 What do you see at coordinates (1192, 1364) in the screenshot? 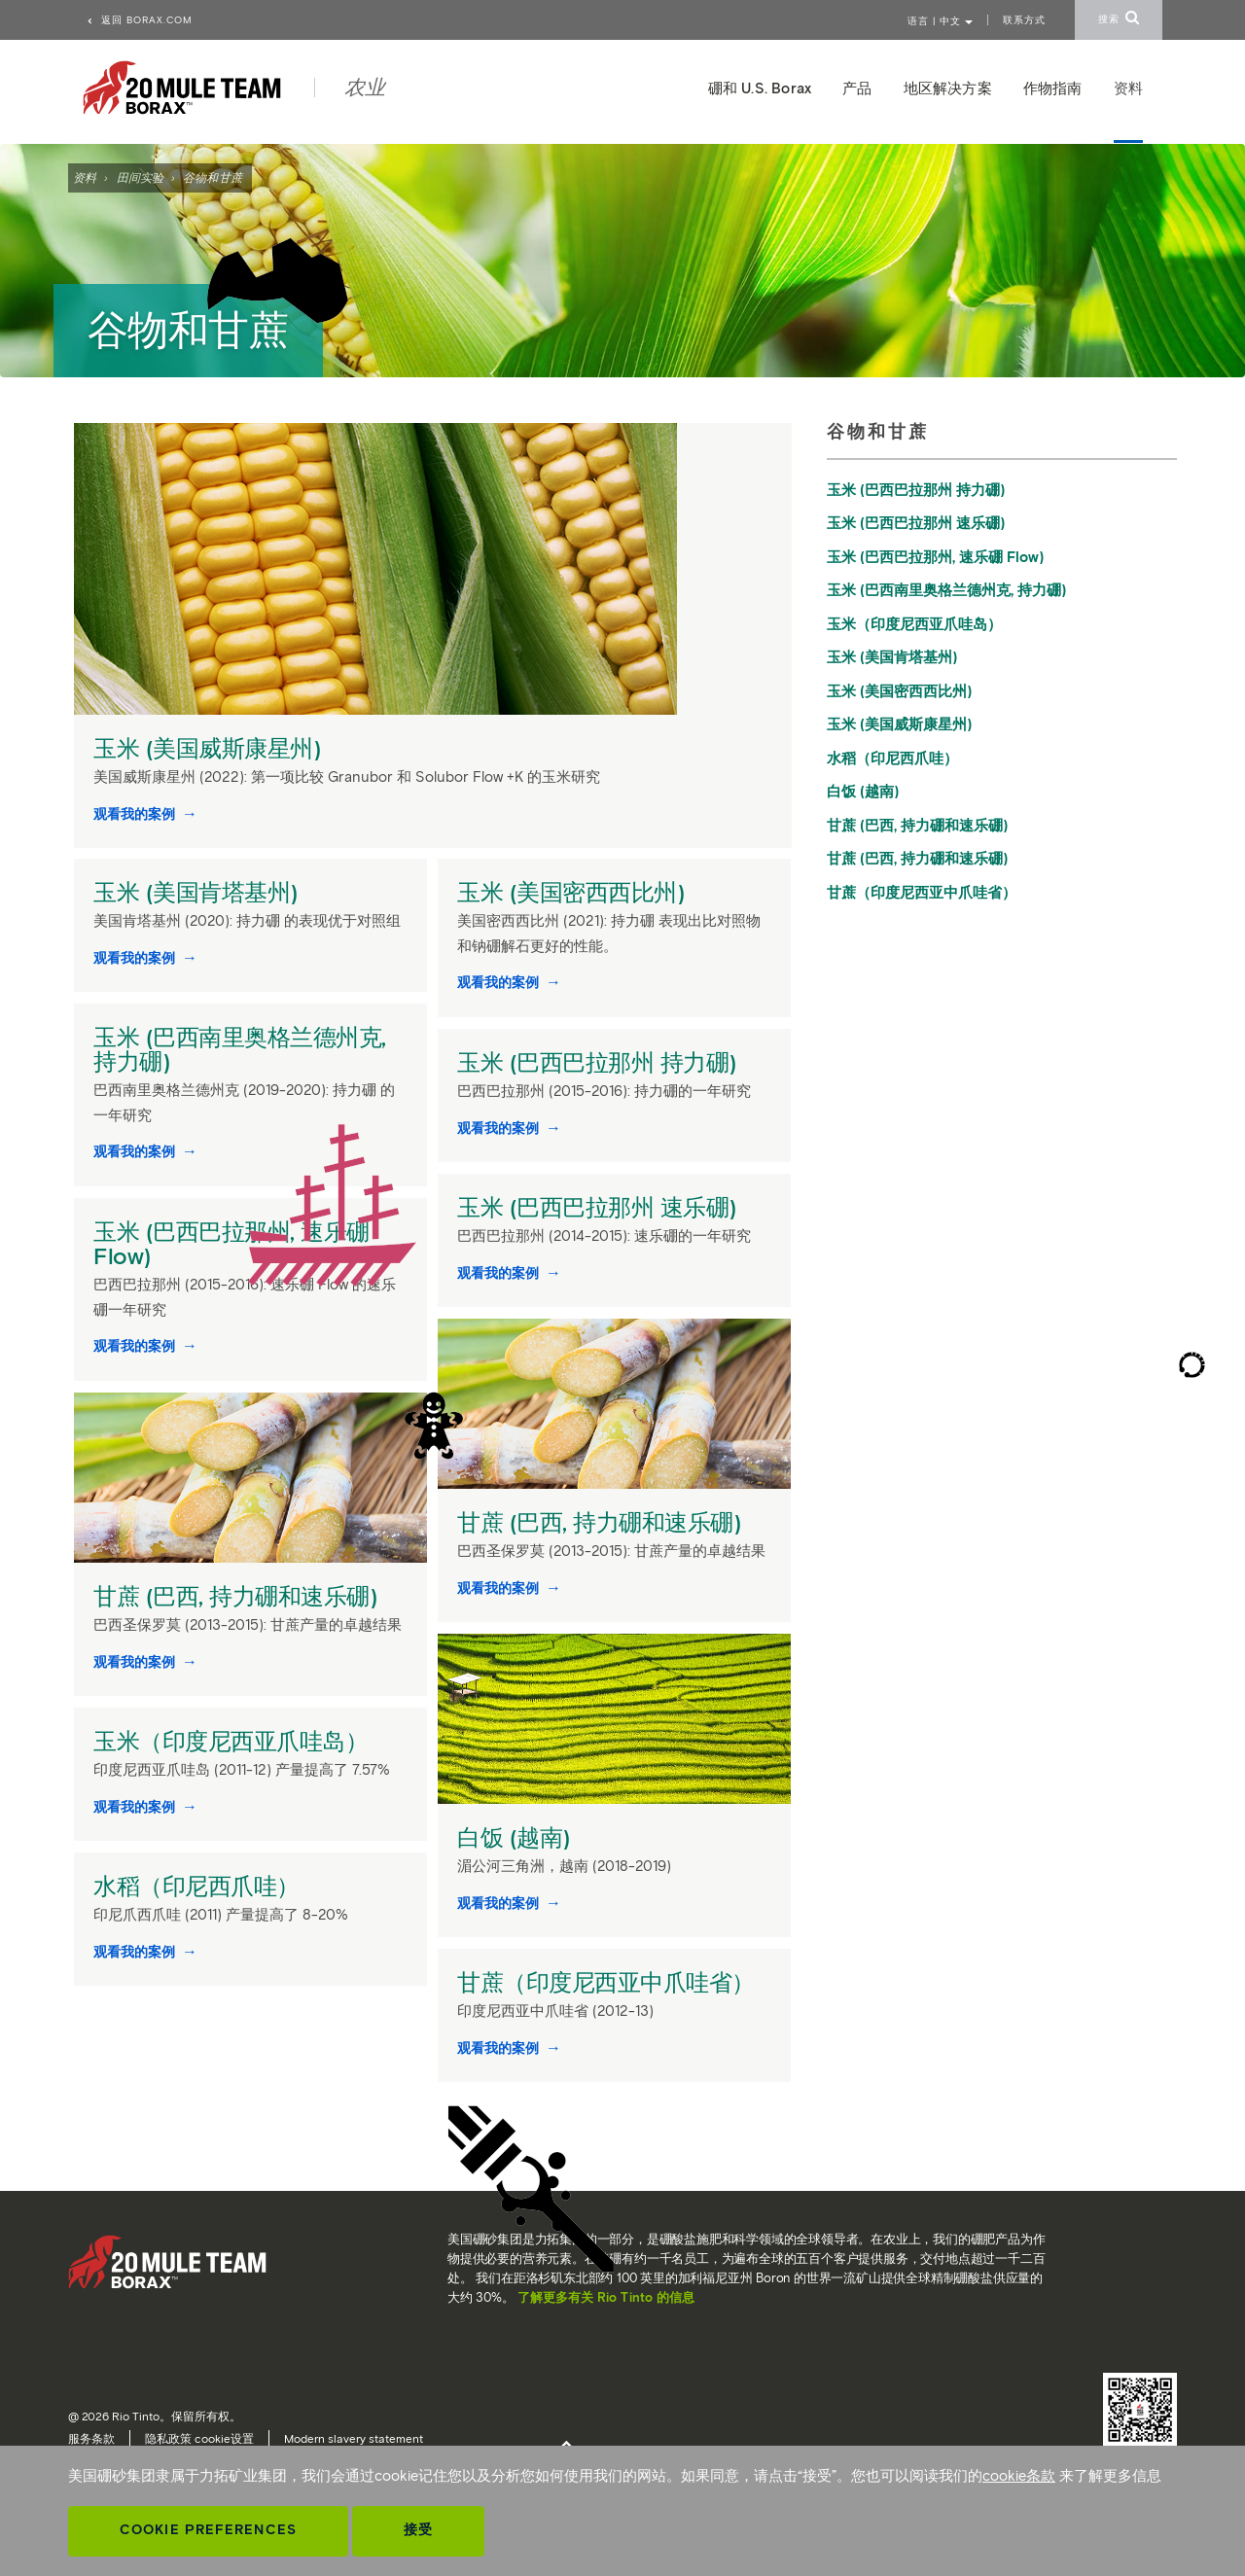
I see `view performance or speed metrics` at bounding box center [1192, 1364].